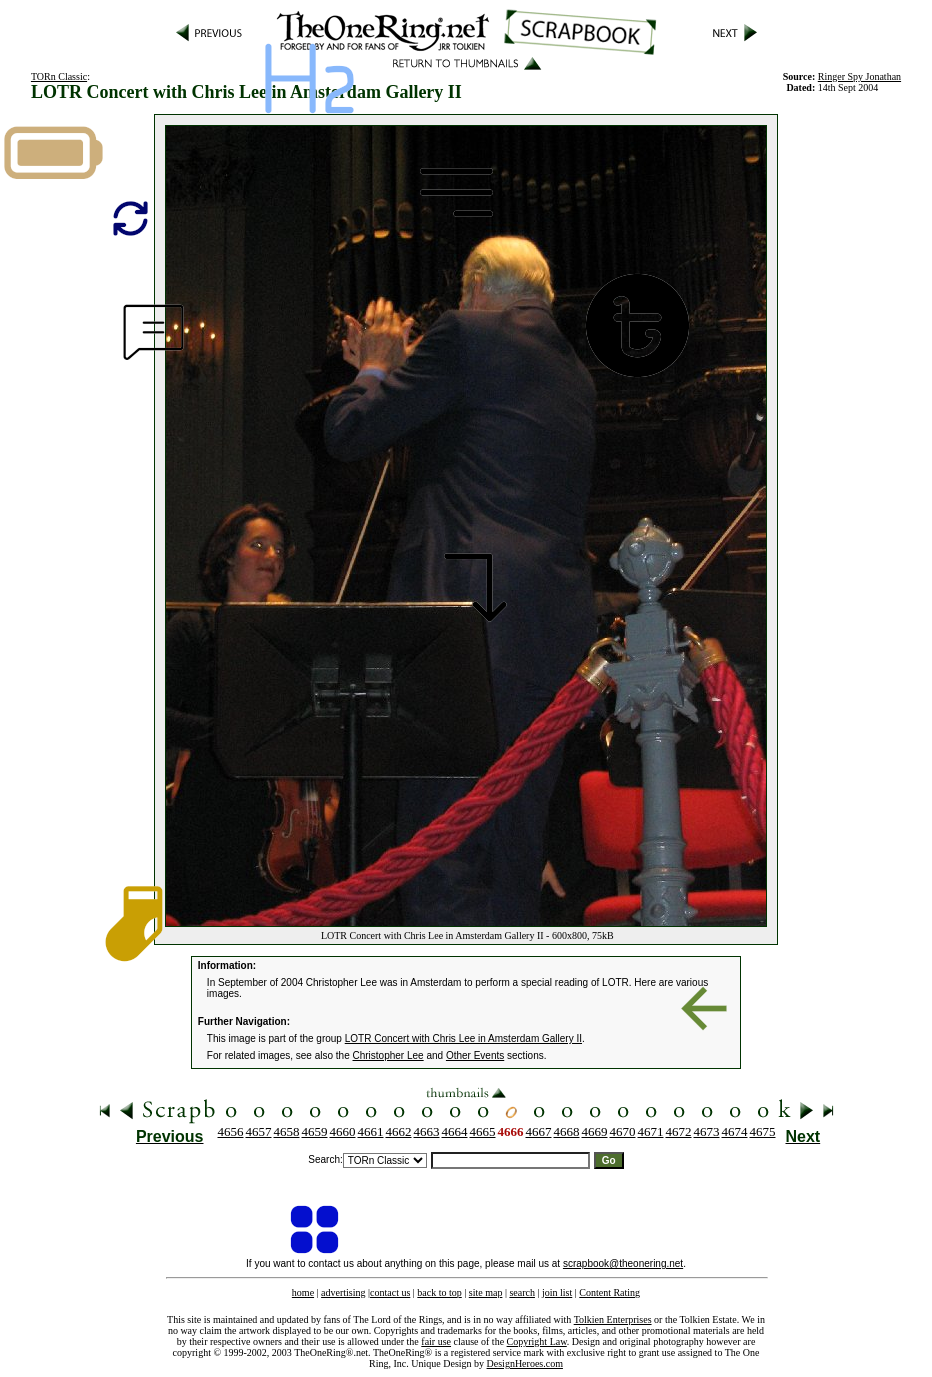 This screenshot has width=932, height=1377. Describe the element at coordinates (309, 78) in the screenshot. I see `format text as heading level 2` at that location.